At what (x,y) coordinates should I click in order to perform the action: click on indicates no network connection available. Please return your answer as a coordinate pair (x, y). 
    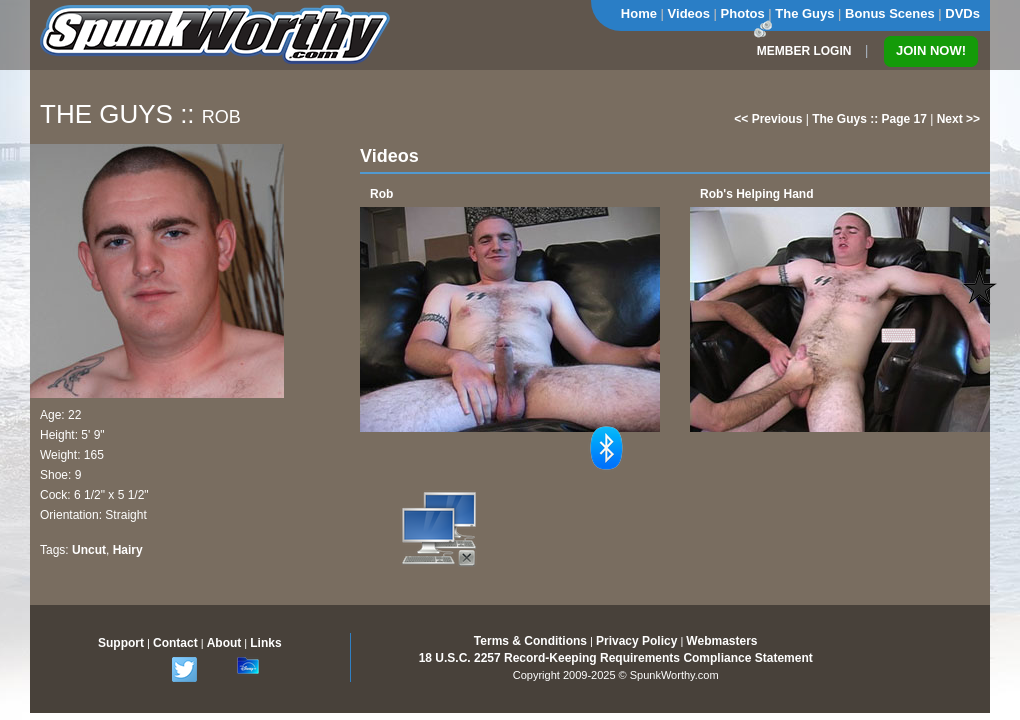
    Looking at the image, I should click on (438, 528).